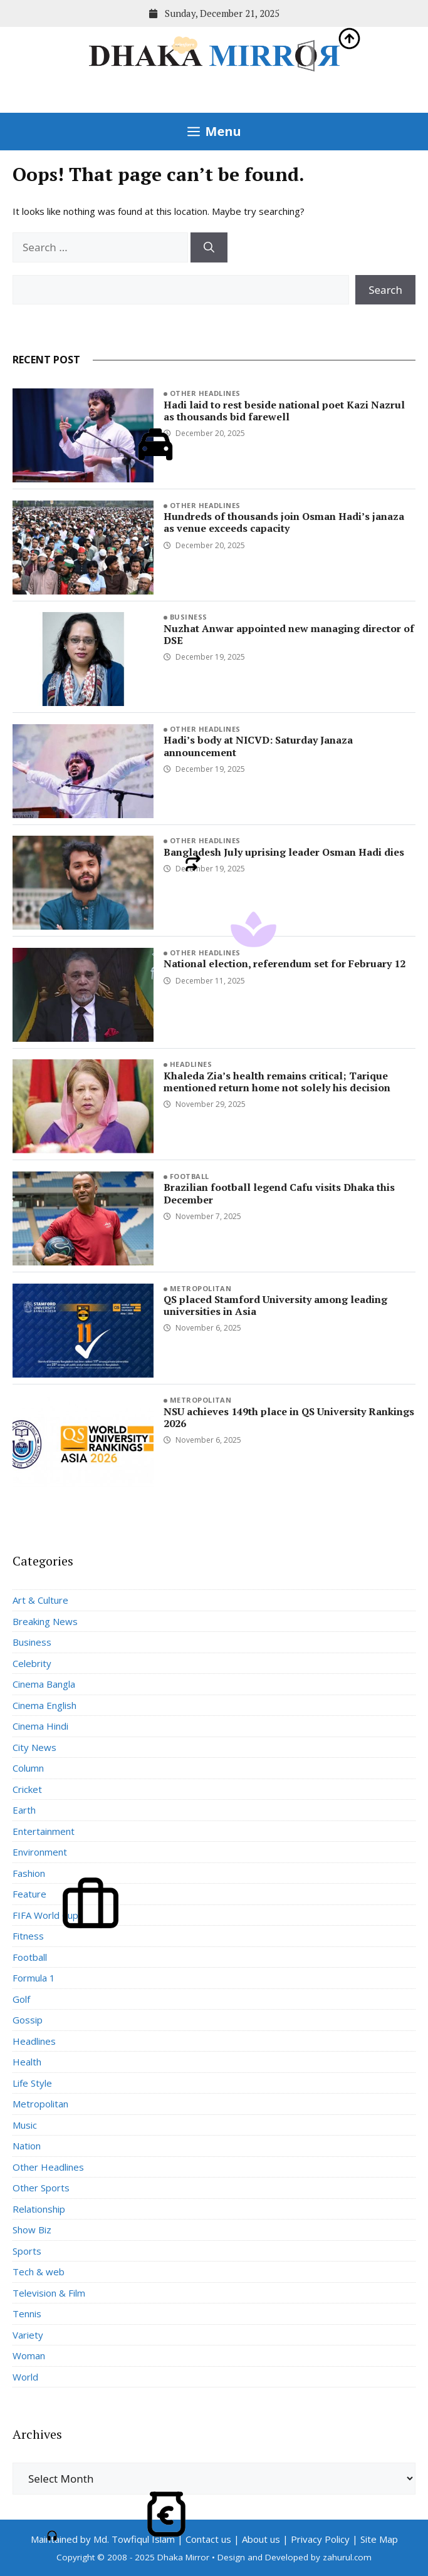 This screenshot has height=2576, width=428. Describe the element at coordinates (193, 864) in the screenshot. I see `redirect or forward multiple items` at that location.